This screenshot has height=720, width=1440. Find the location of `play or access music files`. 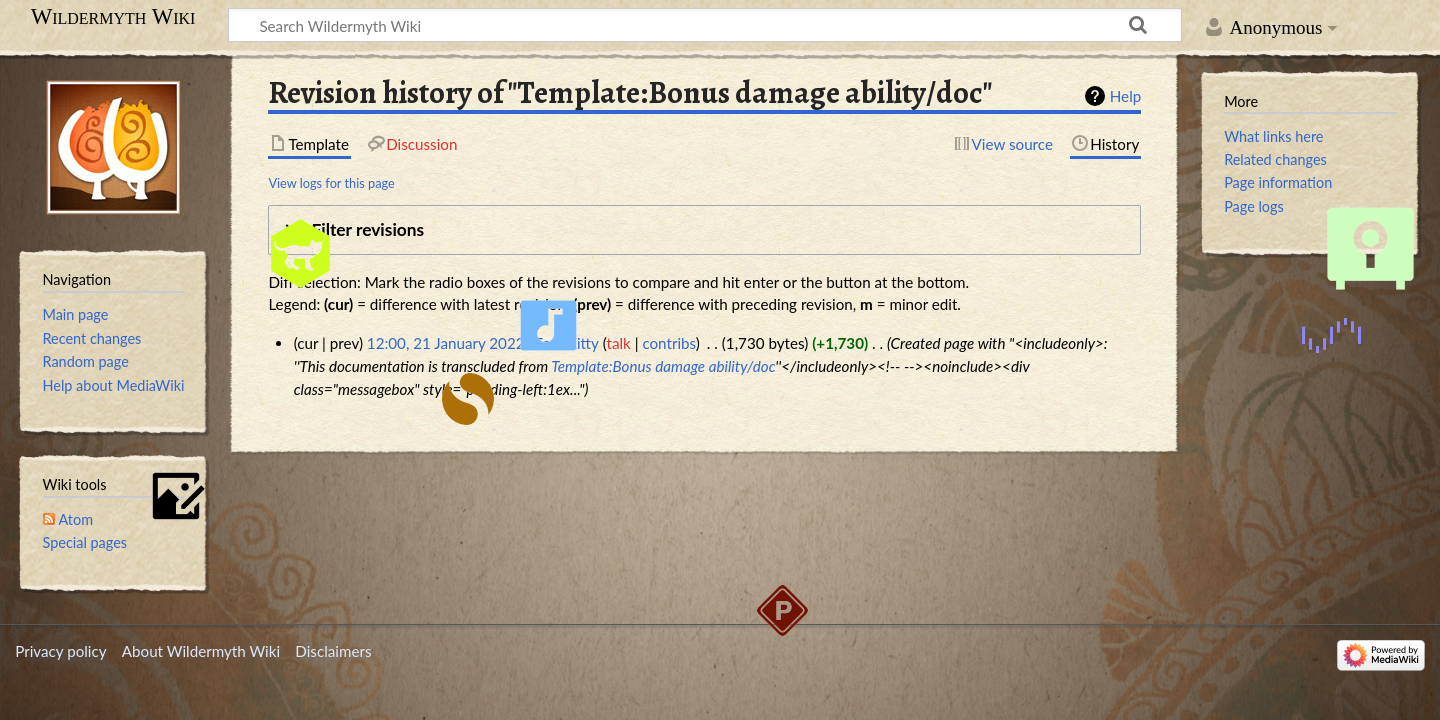

play or access music files is located at coordinates (548, 325).